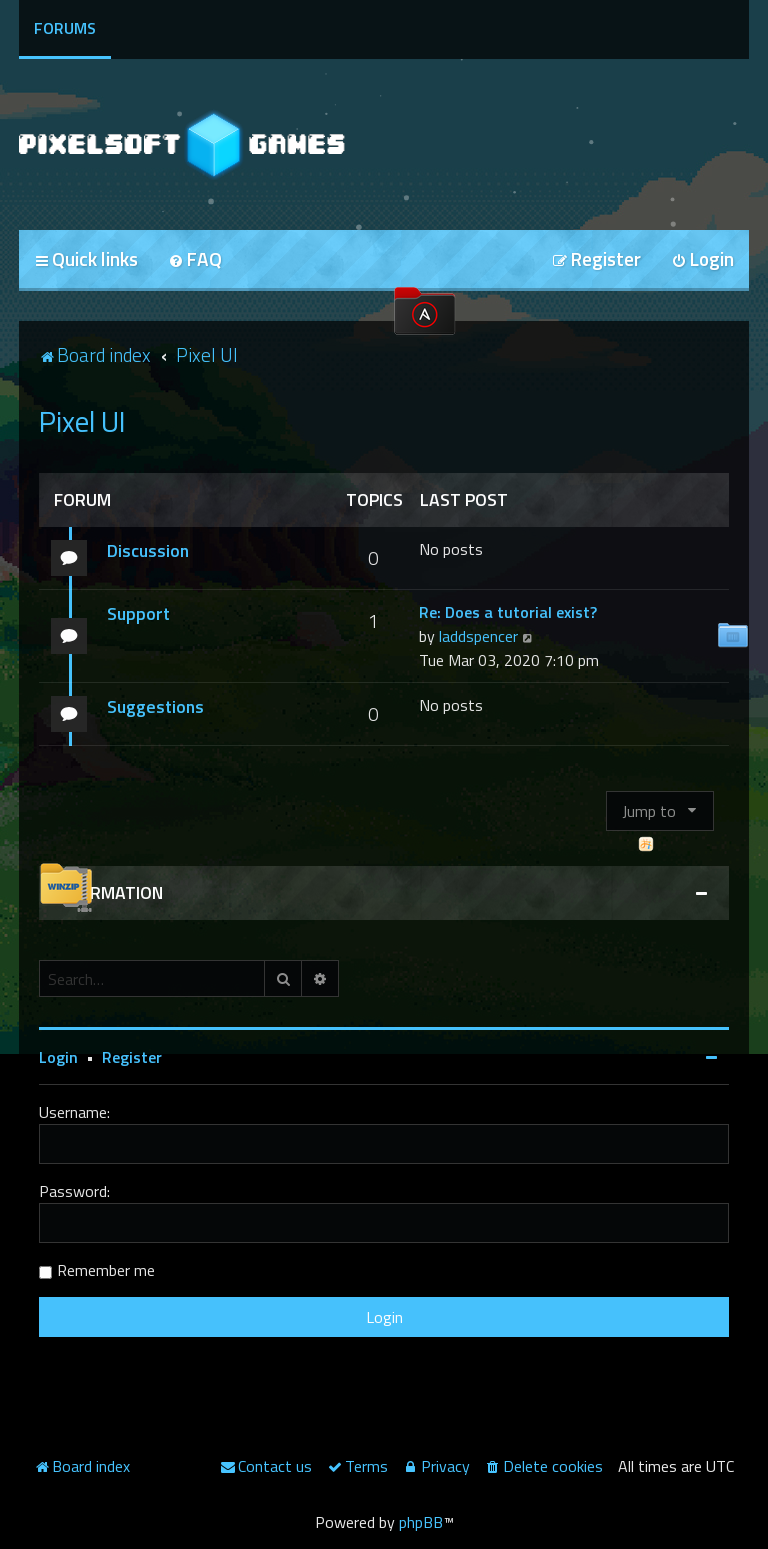  I want to click on open pmim input method app, so click(646, 844).